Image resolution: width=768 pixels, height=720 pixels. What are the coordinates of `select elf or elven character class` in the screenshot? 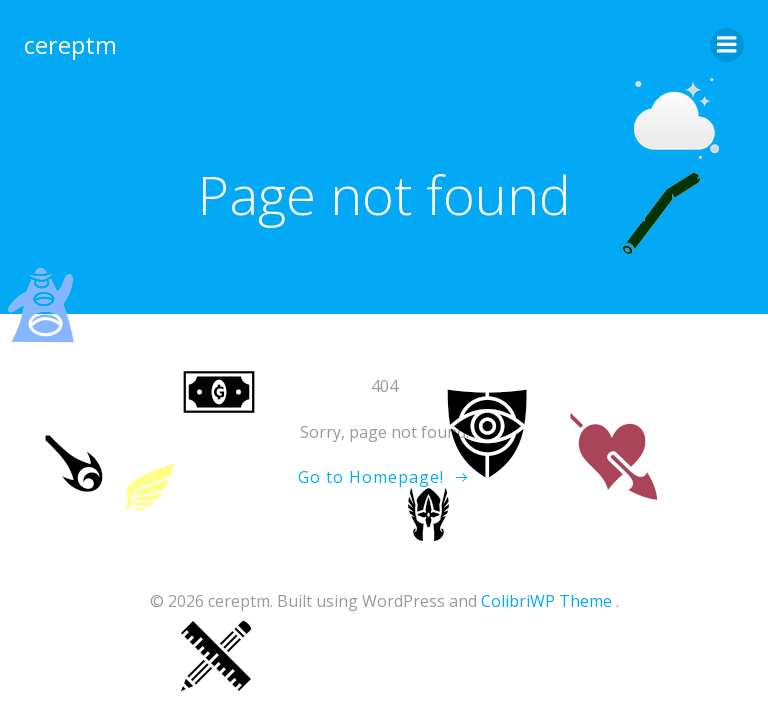 It's located at (428, 514).